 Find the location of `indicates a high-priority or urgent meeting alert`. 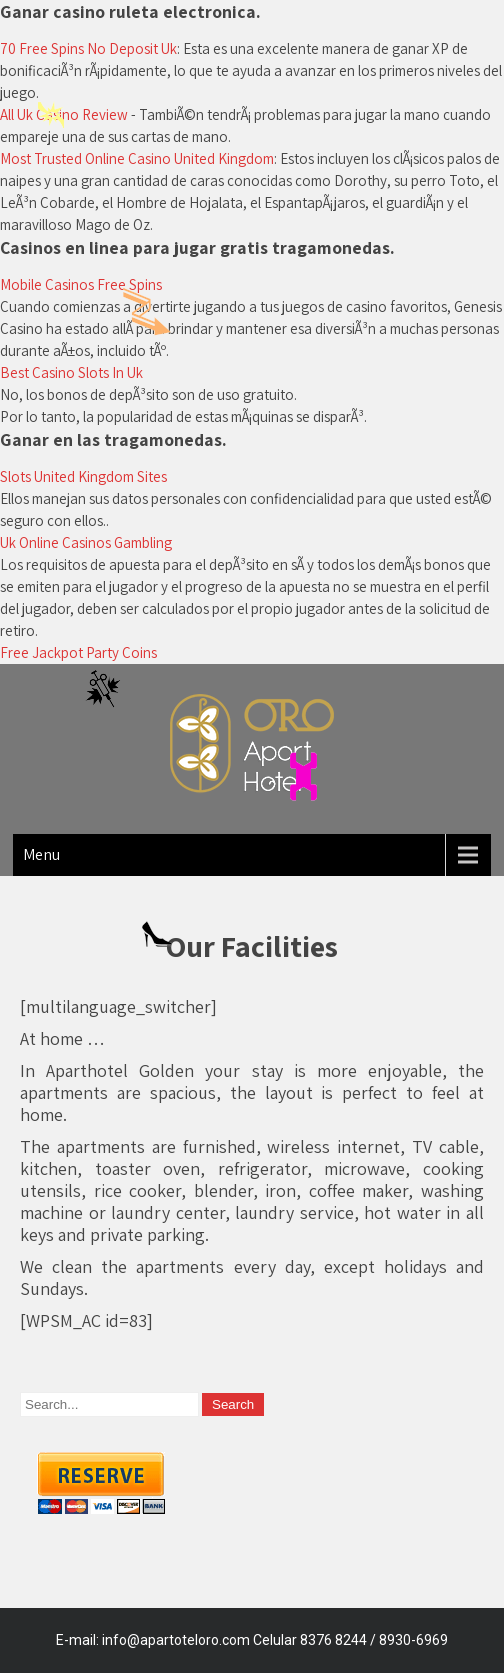

indicates a high-priority or urgent meeting alert is located at coordinates (51, 115).